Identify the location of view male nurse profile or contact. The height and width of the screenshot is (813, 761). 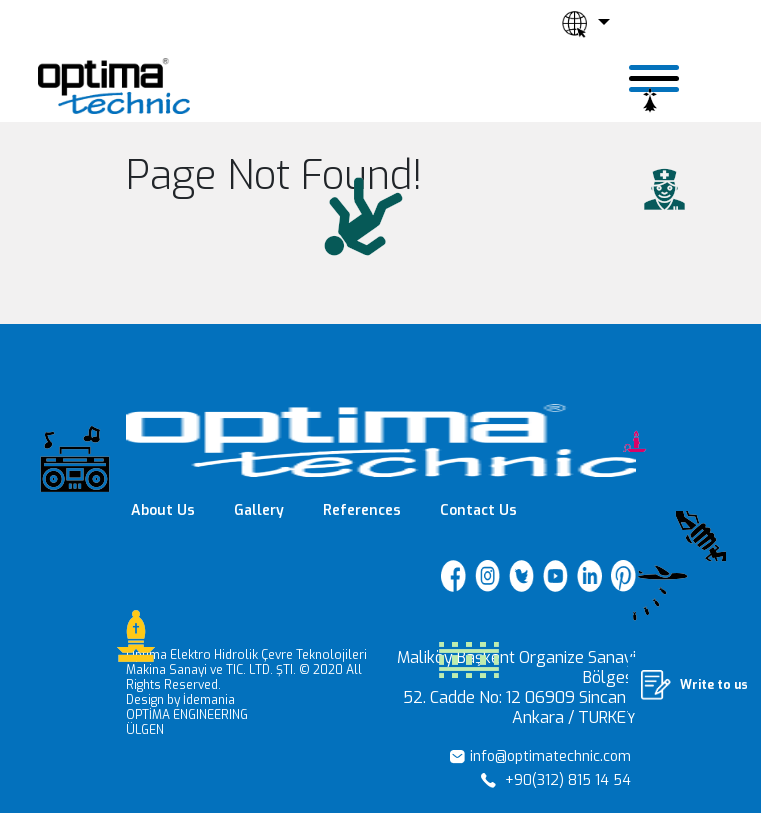
(664, 189).